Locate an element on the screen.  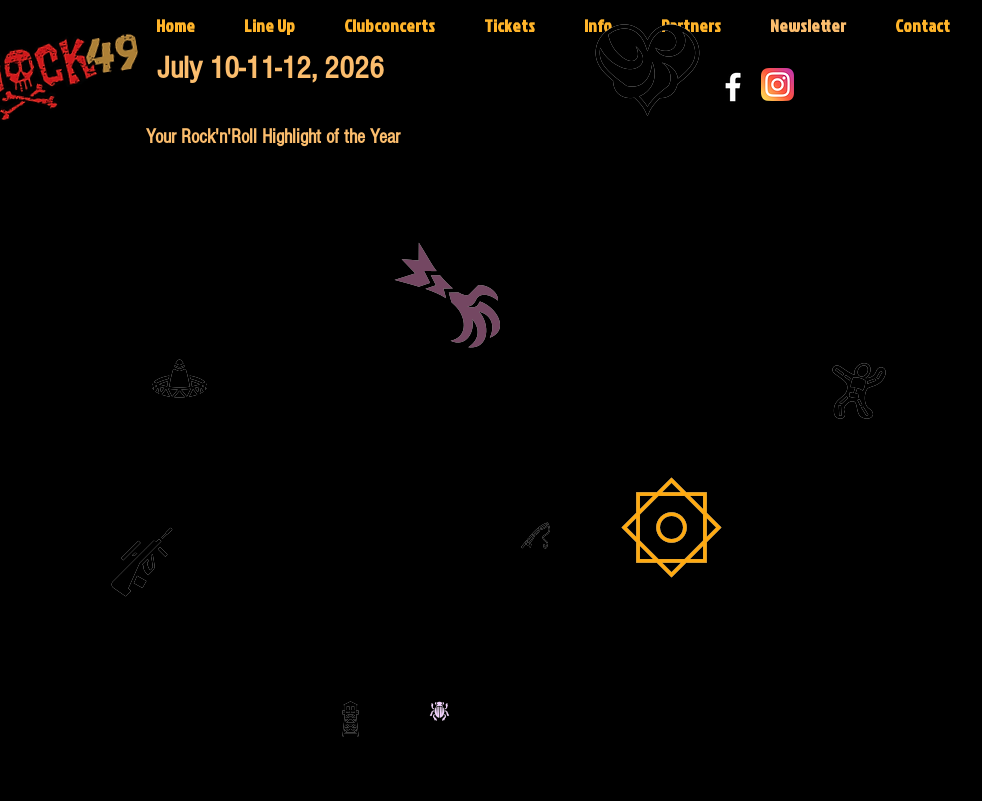
view character anatomy or internal stats is located at coordinates (859, 391).